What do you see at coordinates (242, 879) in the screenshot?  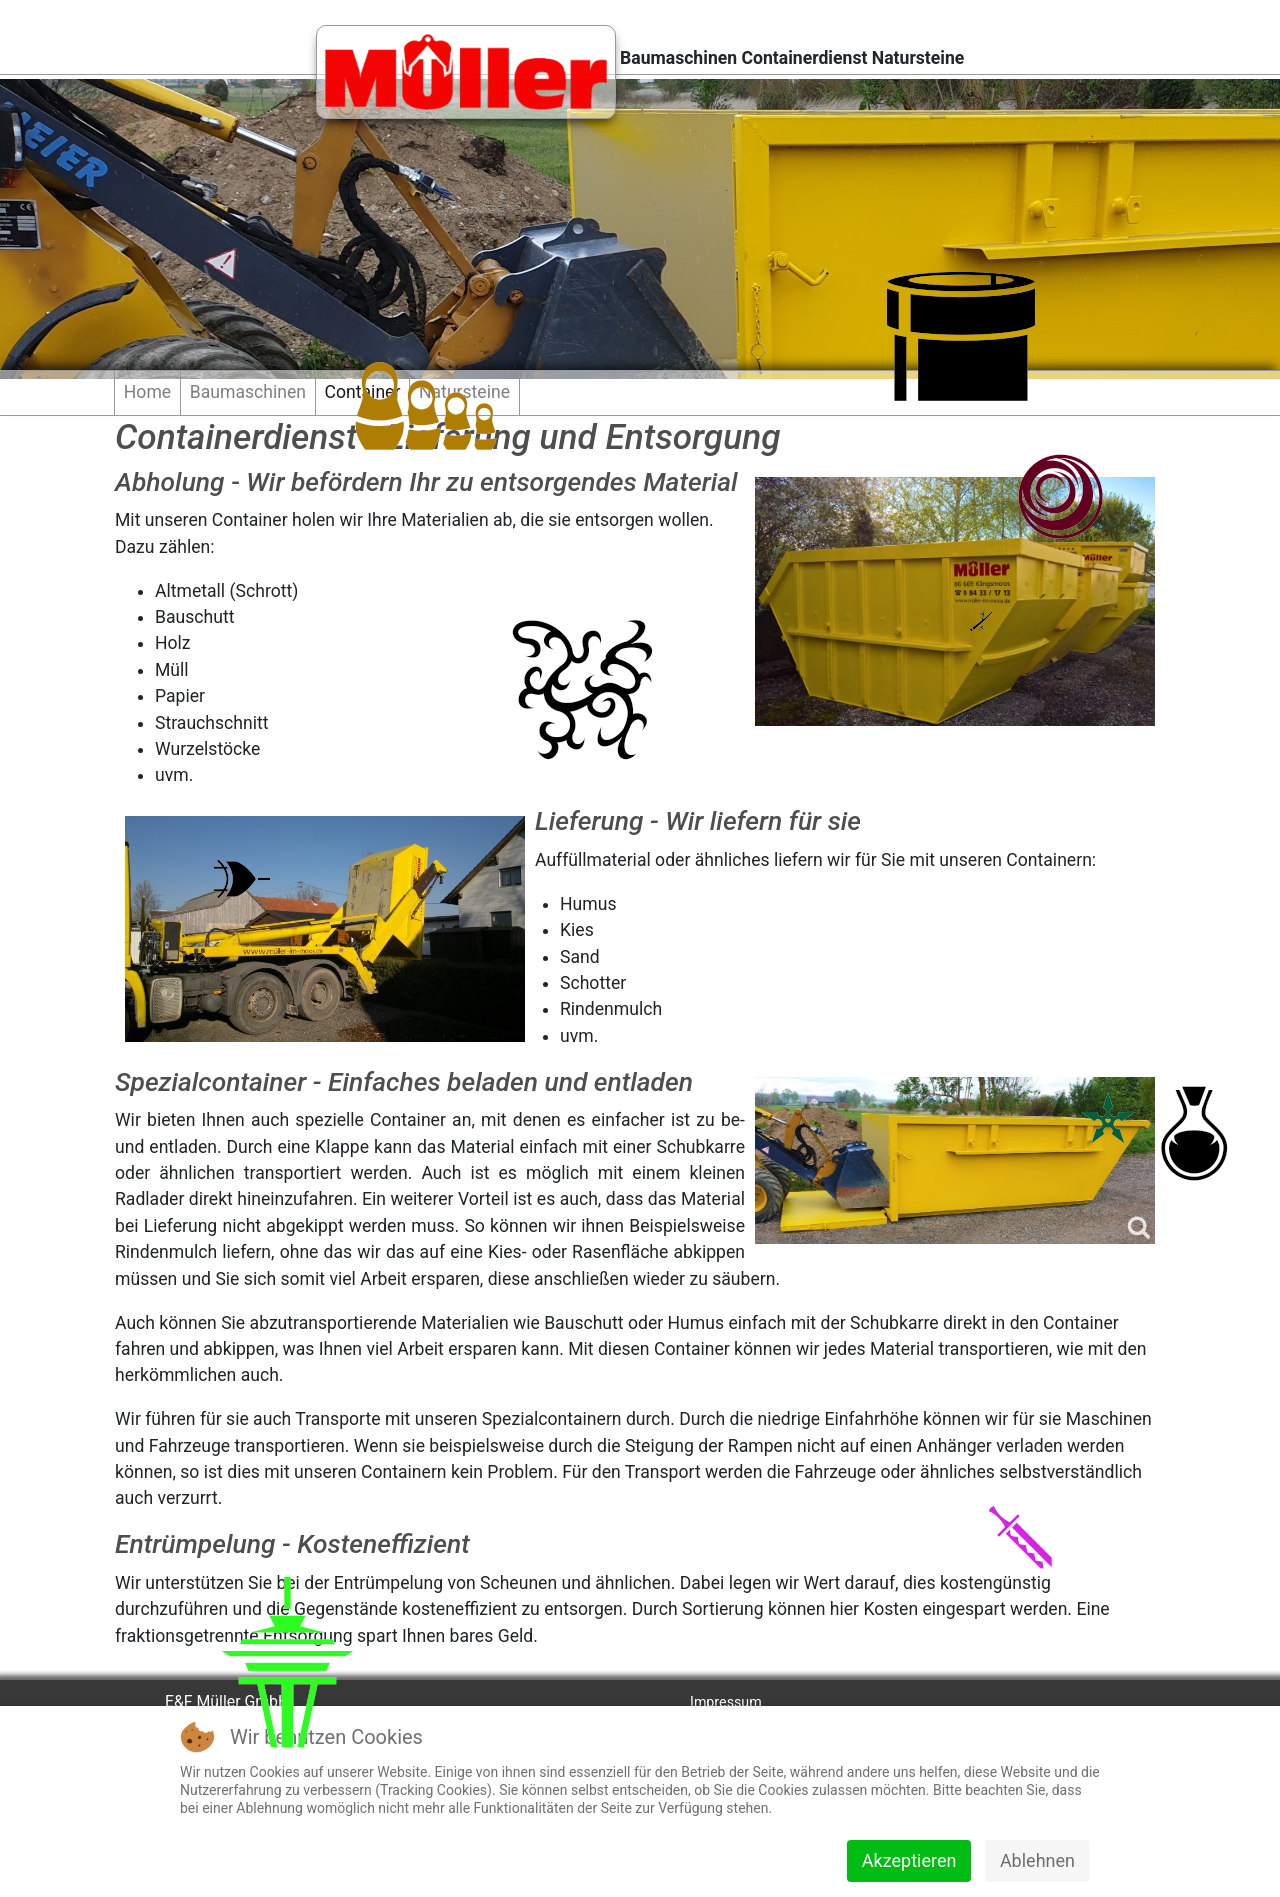 I see `represents an XOR logic gate in a circuit diagram` at bounding box center [242, 879].